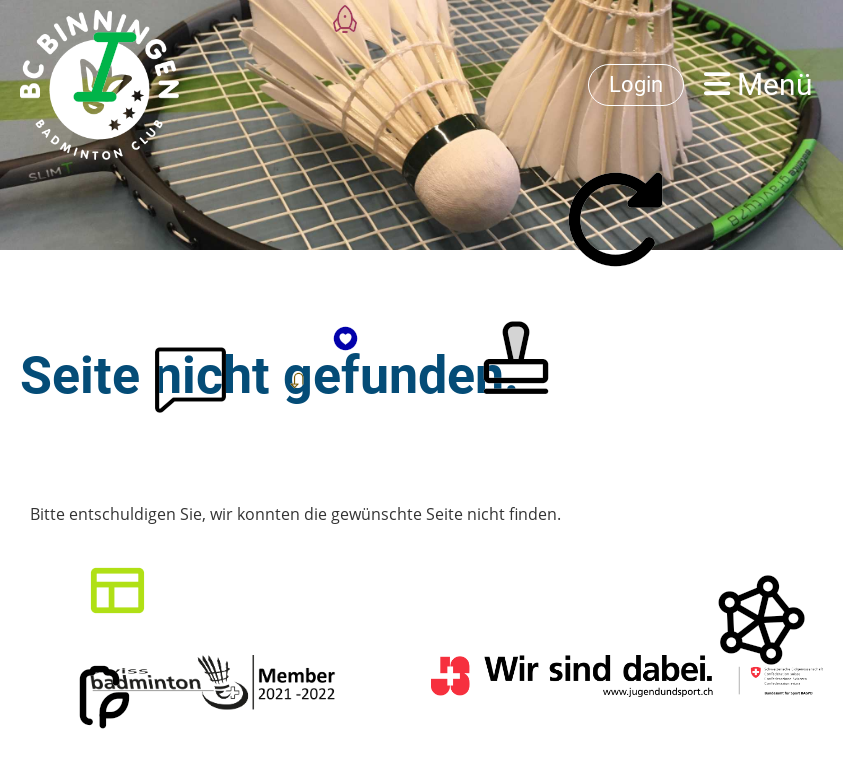  Describe the element at coordinates (297, 380) in the screenshot. I see `undo or reverse a previous action` at that location.